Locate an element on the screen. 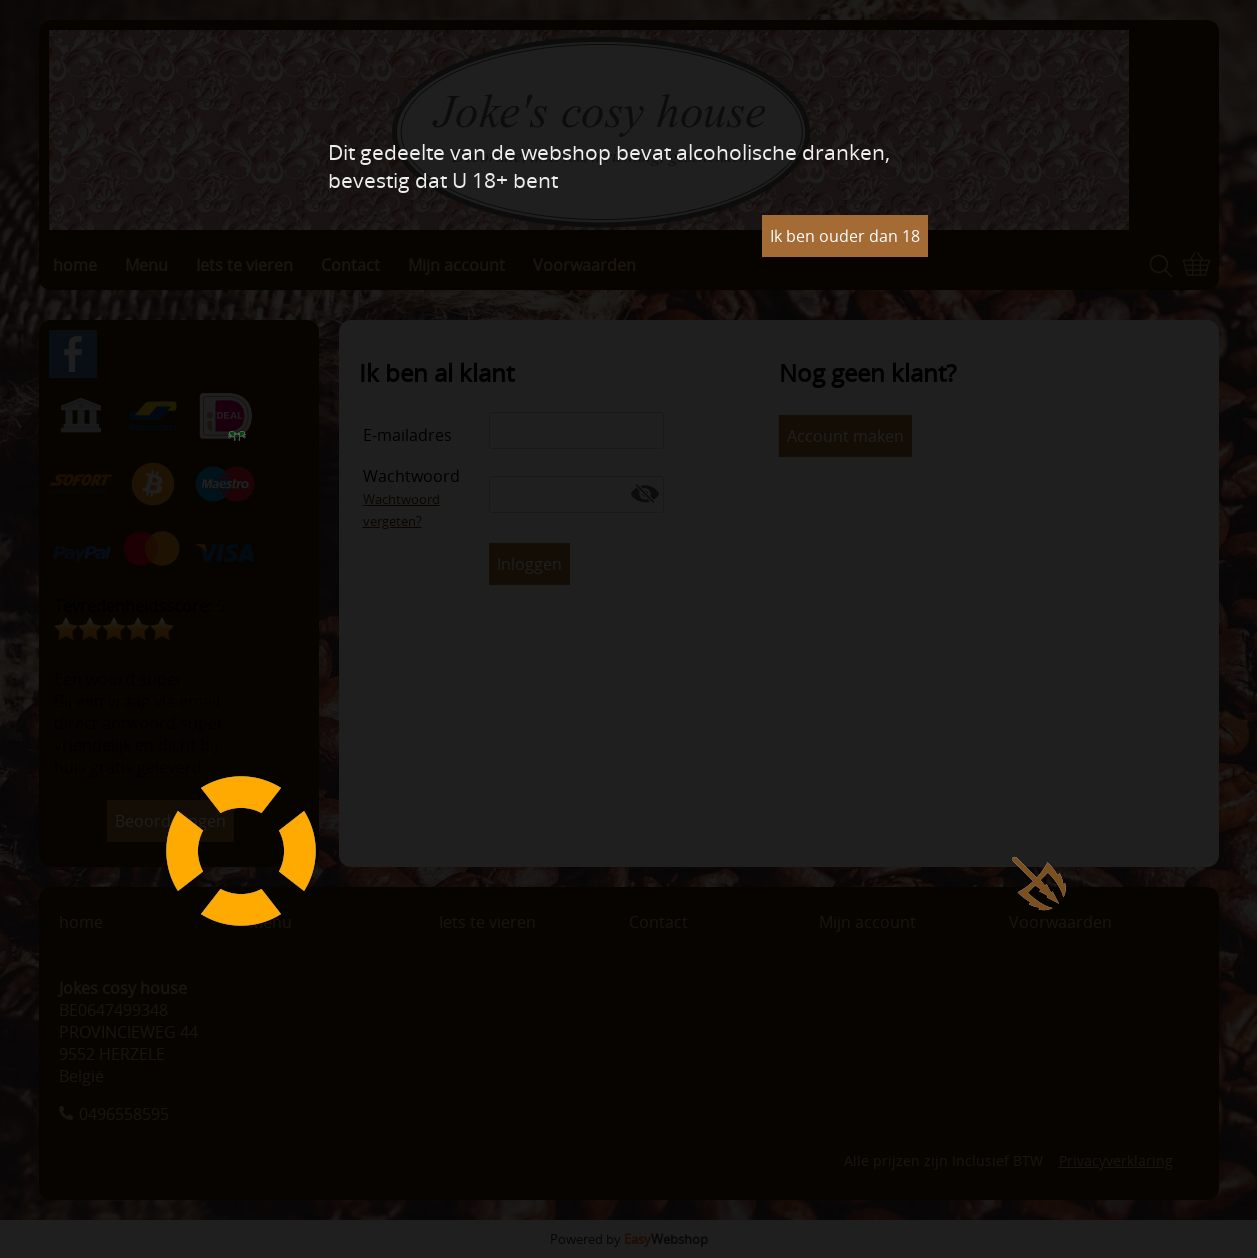 This screenshot has width=1257, height=1258. equip shoulder armor to your character is located at coordinates (237, 436).